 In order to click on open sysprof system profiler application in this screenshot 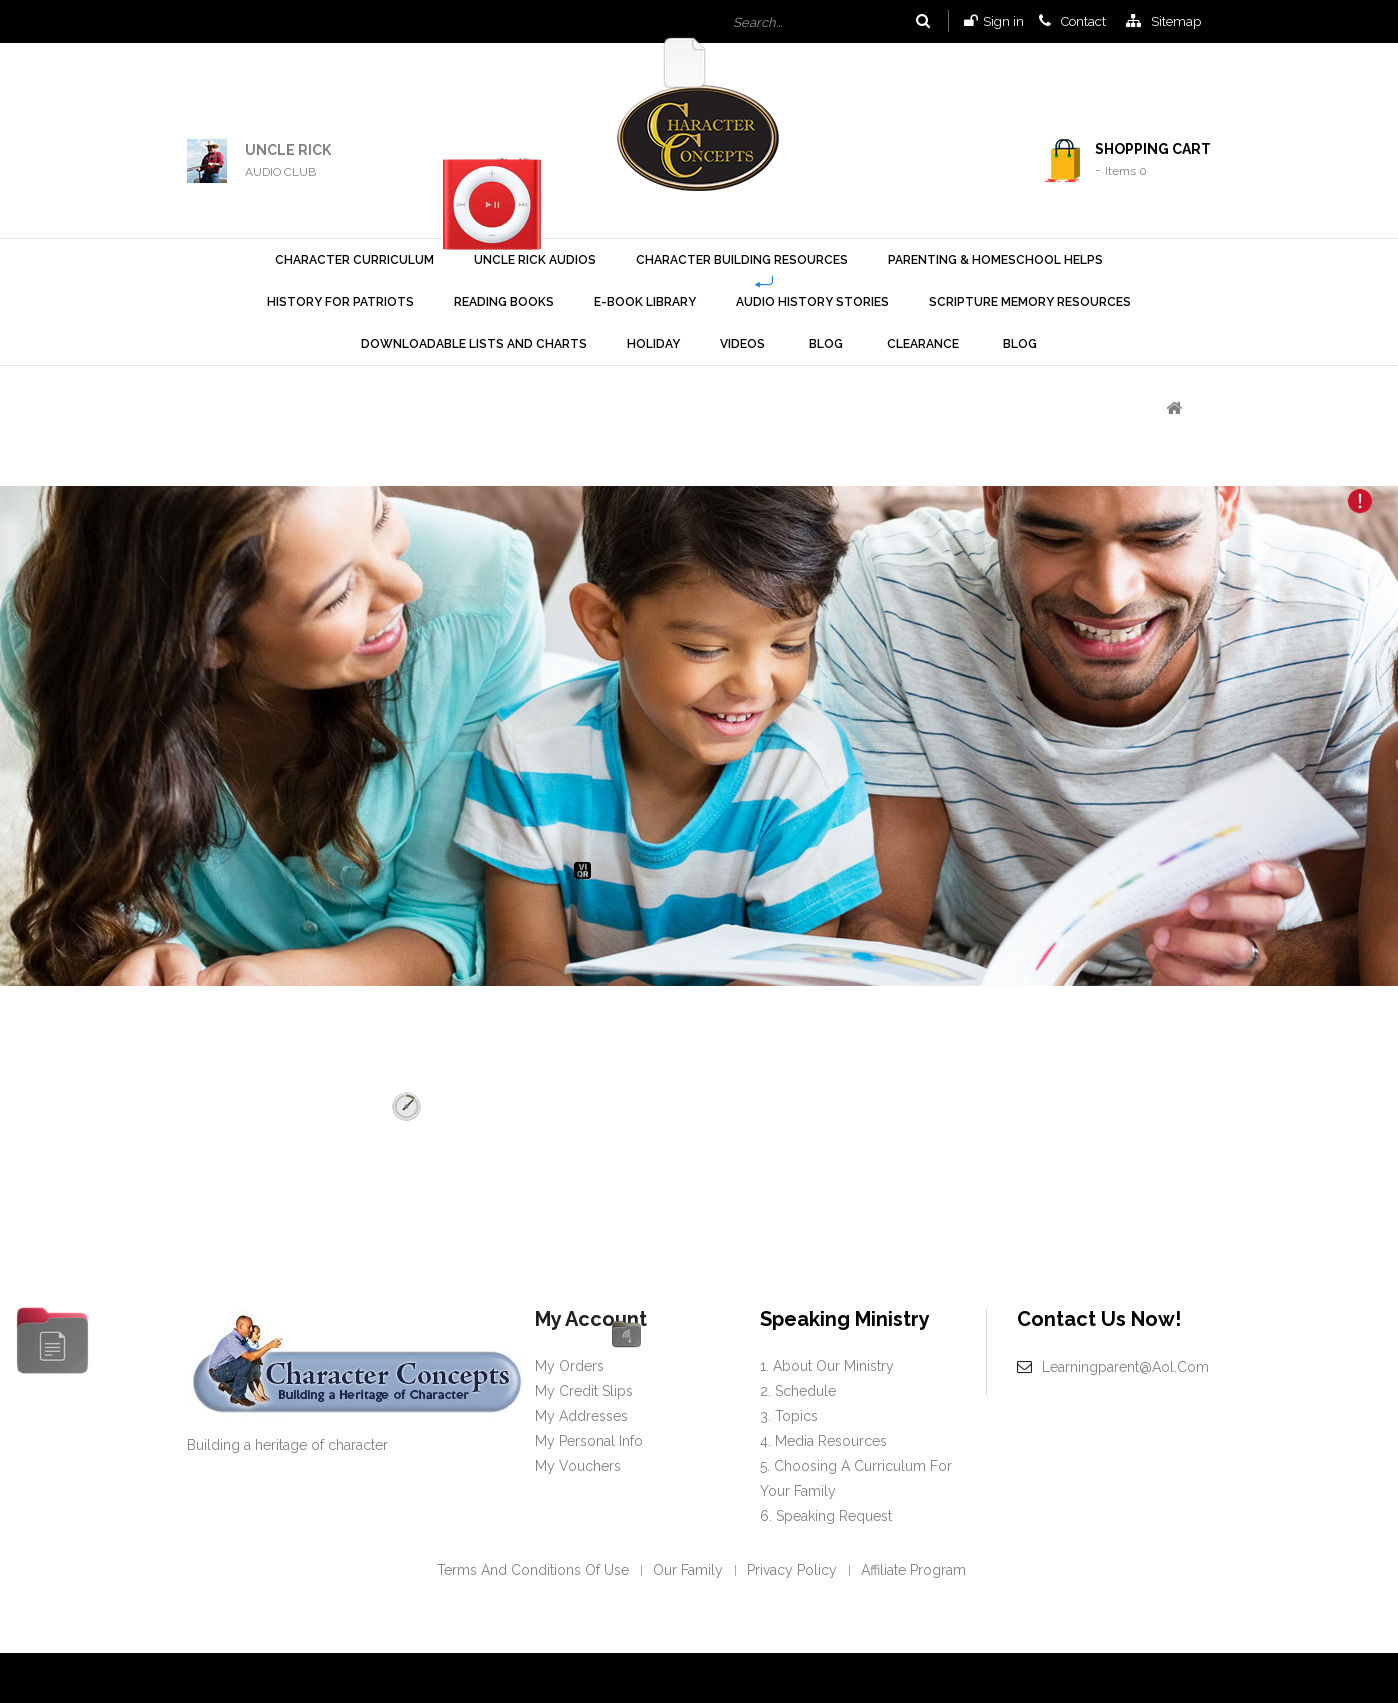, I will do `click(406, 1106)`.